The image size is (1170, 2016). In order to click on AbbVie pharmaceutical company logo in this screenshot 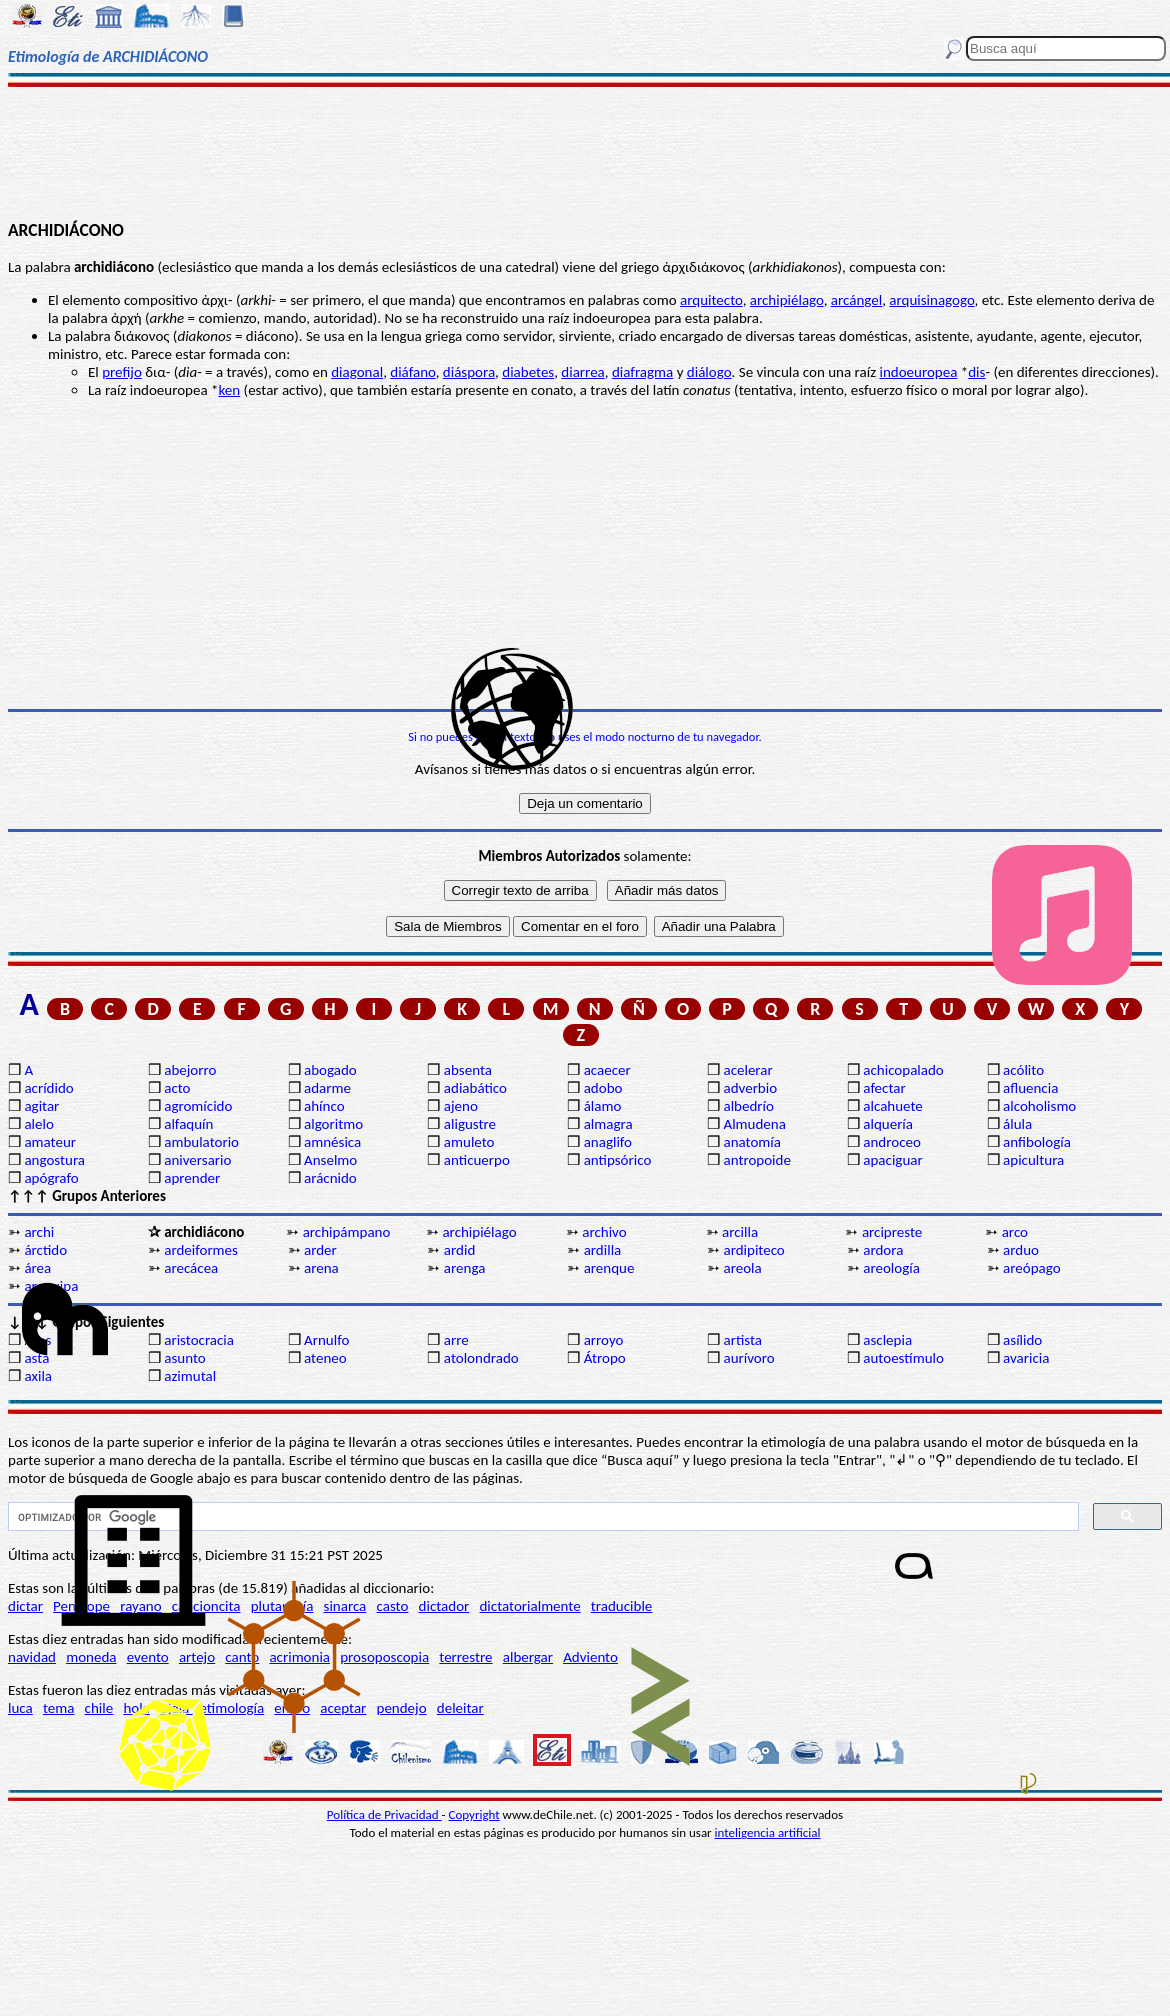, I will do `click(914, 1566)`.